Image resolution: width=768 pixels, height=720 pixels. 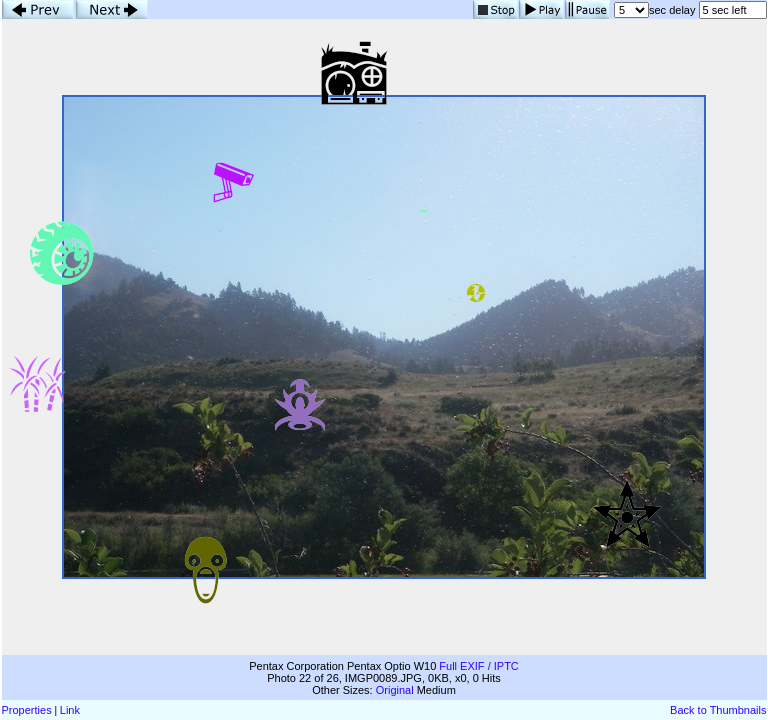 What do you see at coordinates (423, 207) in the screenshot?
I see `indicates rank 1 or lowest tier status` at bounding box center [423, 207].